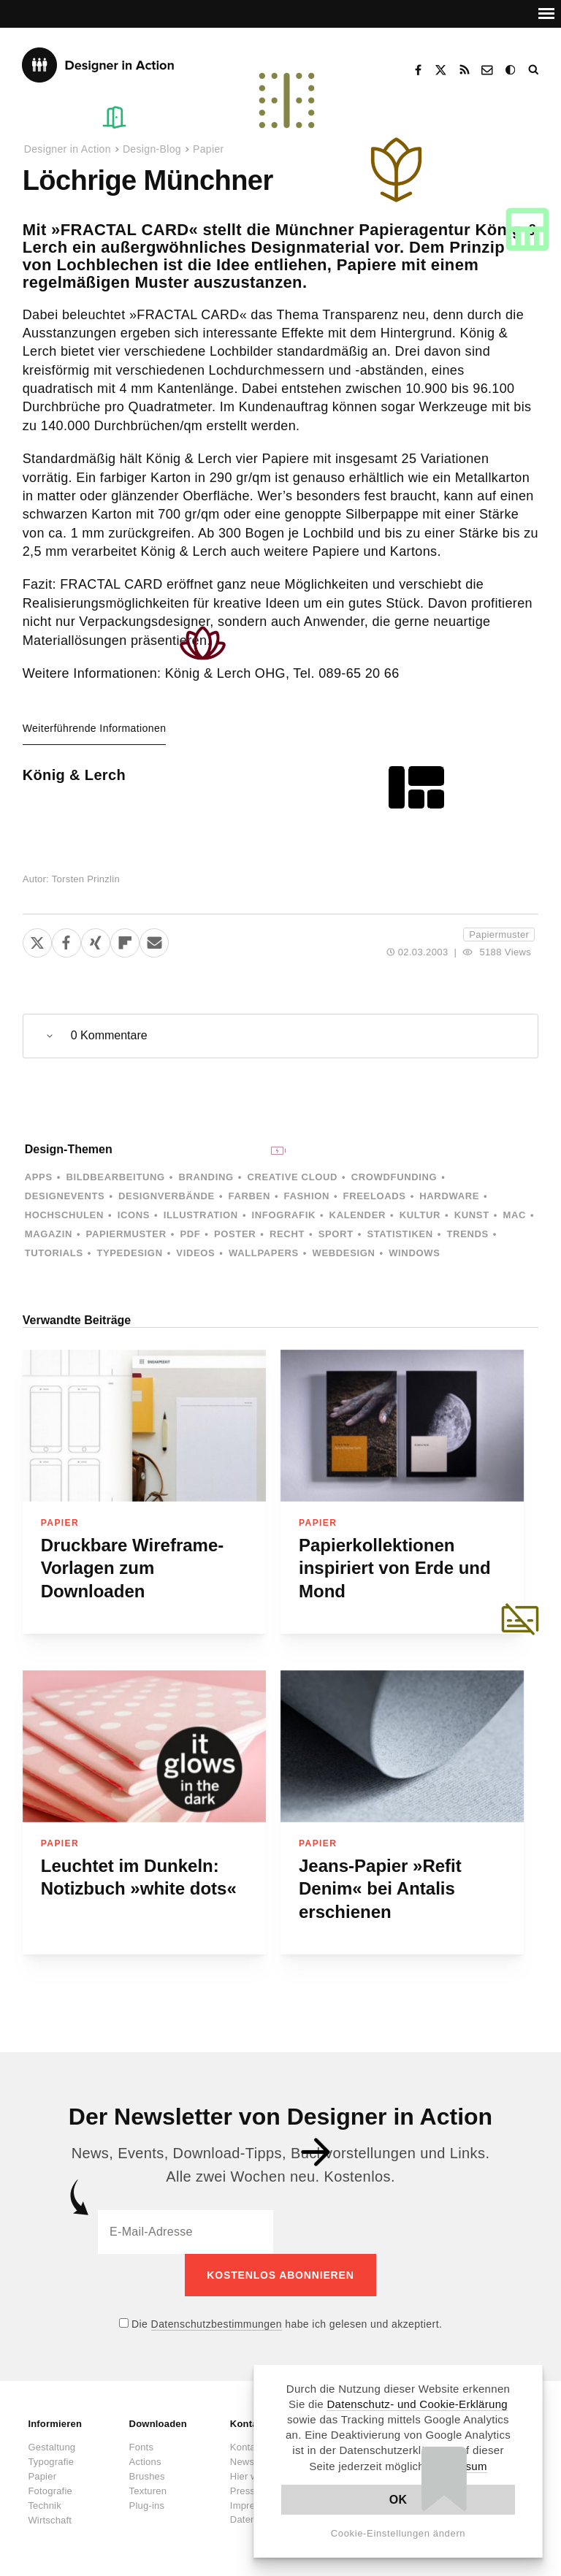 Image resolution: width=561 pixels, height=2576 pixels. What do you see at coordinates (444, 2479) in the screenshot?
I see `indicates a saved or bookmarked item` at bounding box center [444, 2479].